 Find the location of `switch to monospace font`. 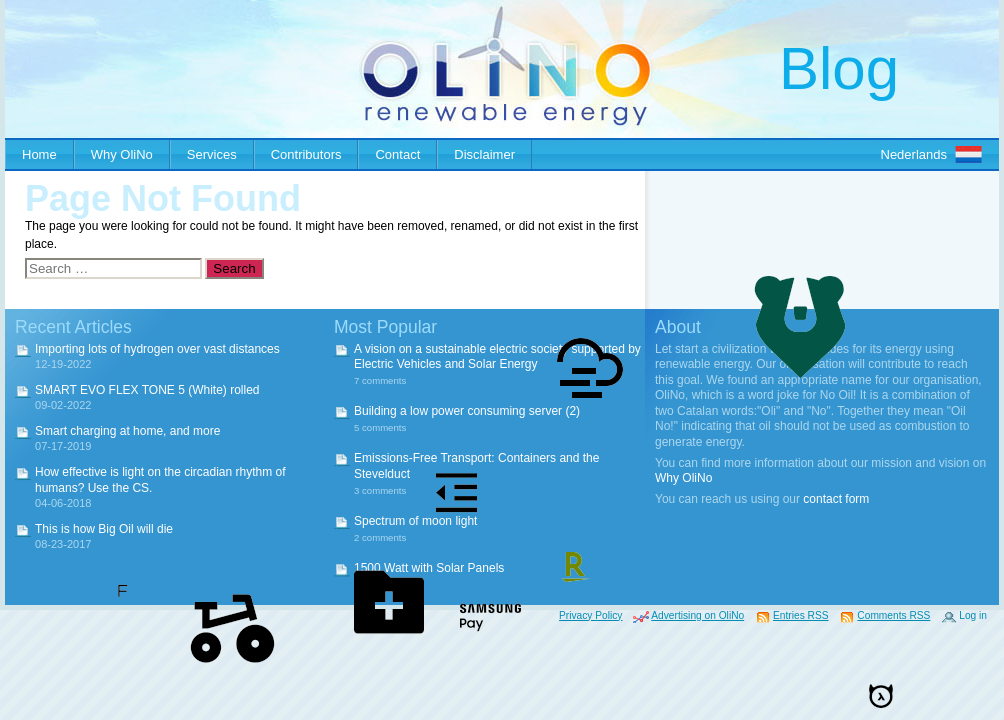

switch to monospace font is located at coordinates (122, 590).